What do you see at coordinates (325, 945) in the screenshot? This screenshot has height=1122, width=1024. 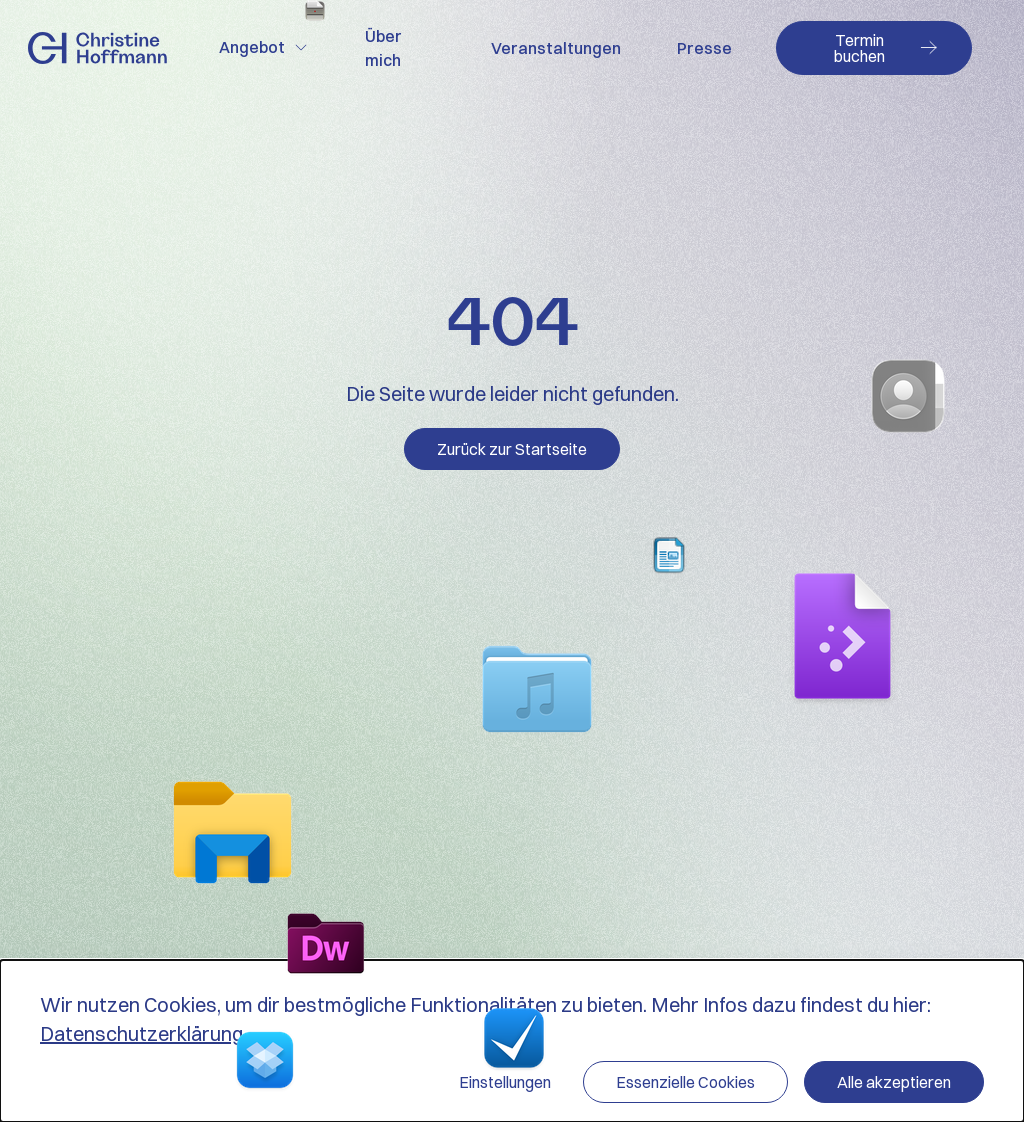 I see `folder containing adobe dreamweaver project files` at bounding box center [325, 945].